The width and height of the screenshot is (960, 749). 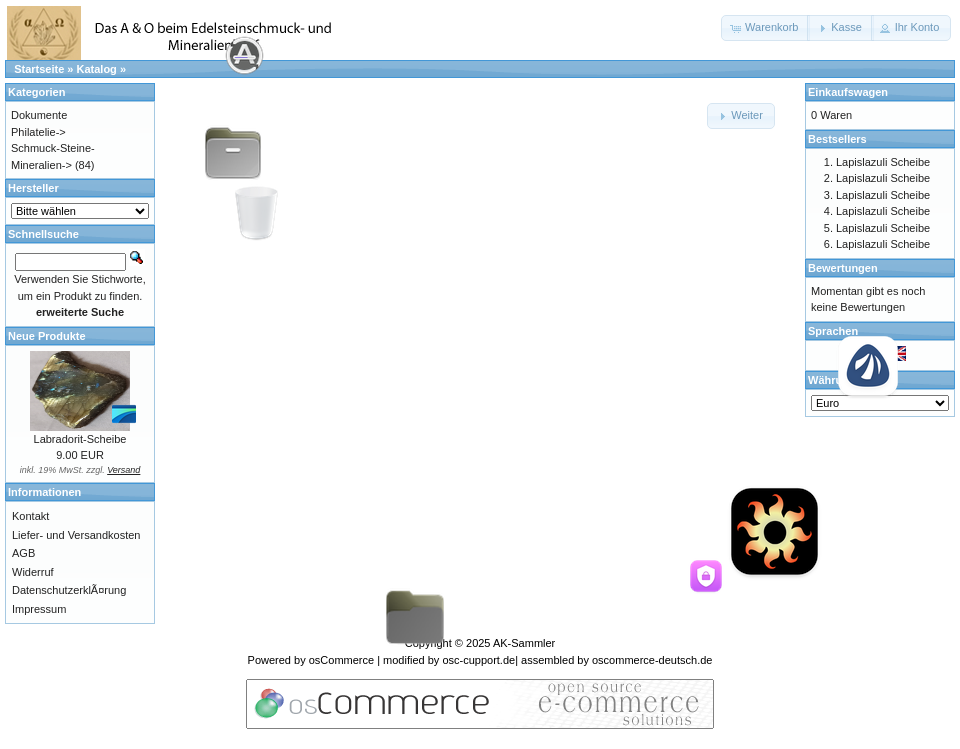 I want to click on open the trash to view deleted items, so click(x=256, y=212).